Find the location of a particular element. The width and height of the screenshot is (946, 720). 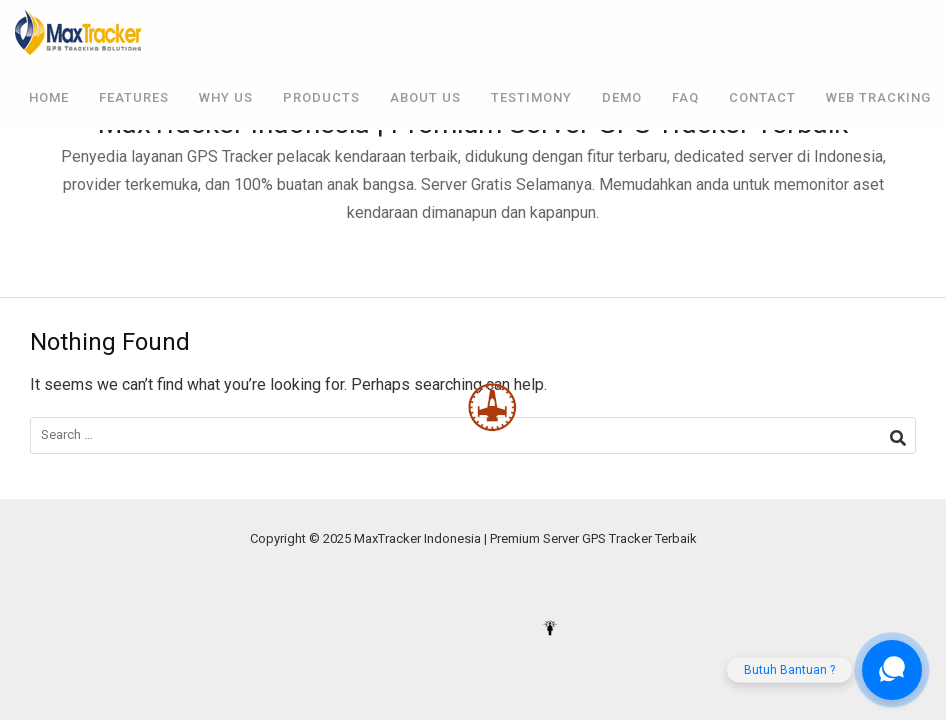

activate rear shield or defensive aura ability is located at coordinates (550, 628).